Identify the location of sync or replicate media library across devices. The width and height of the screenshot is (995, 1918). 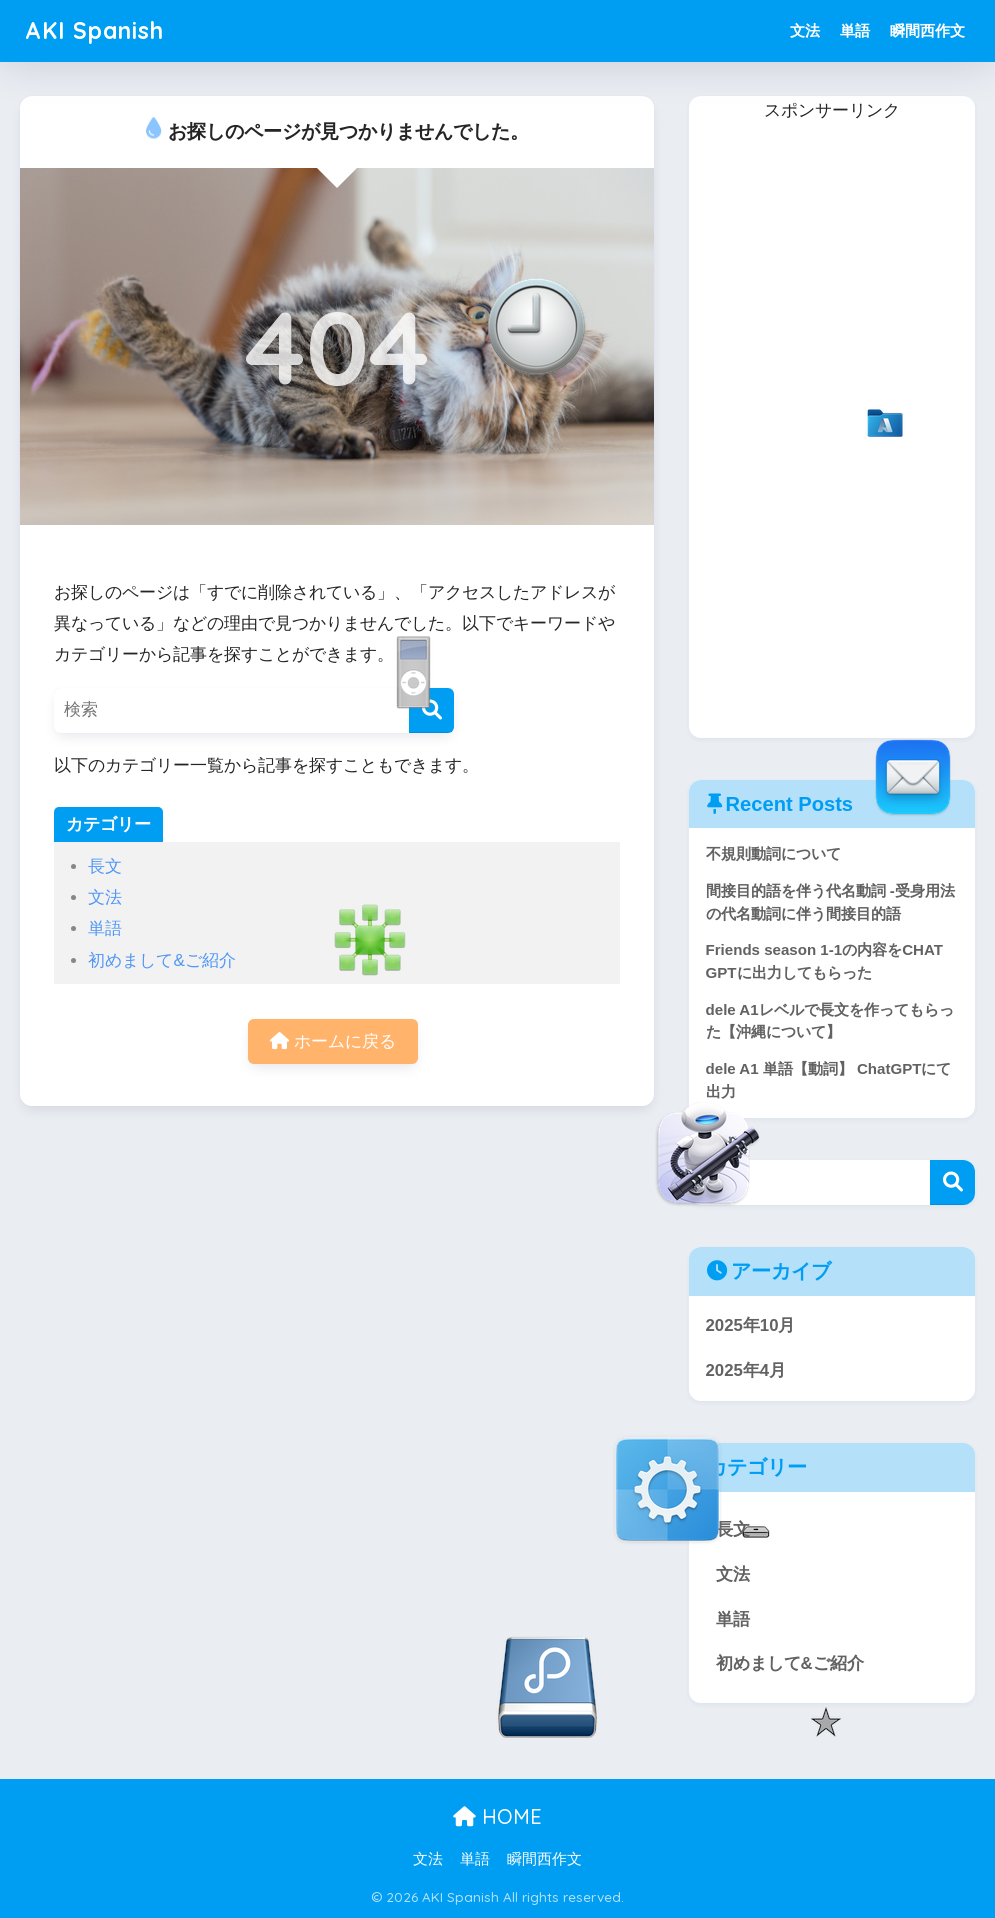
(370, 940).